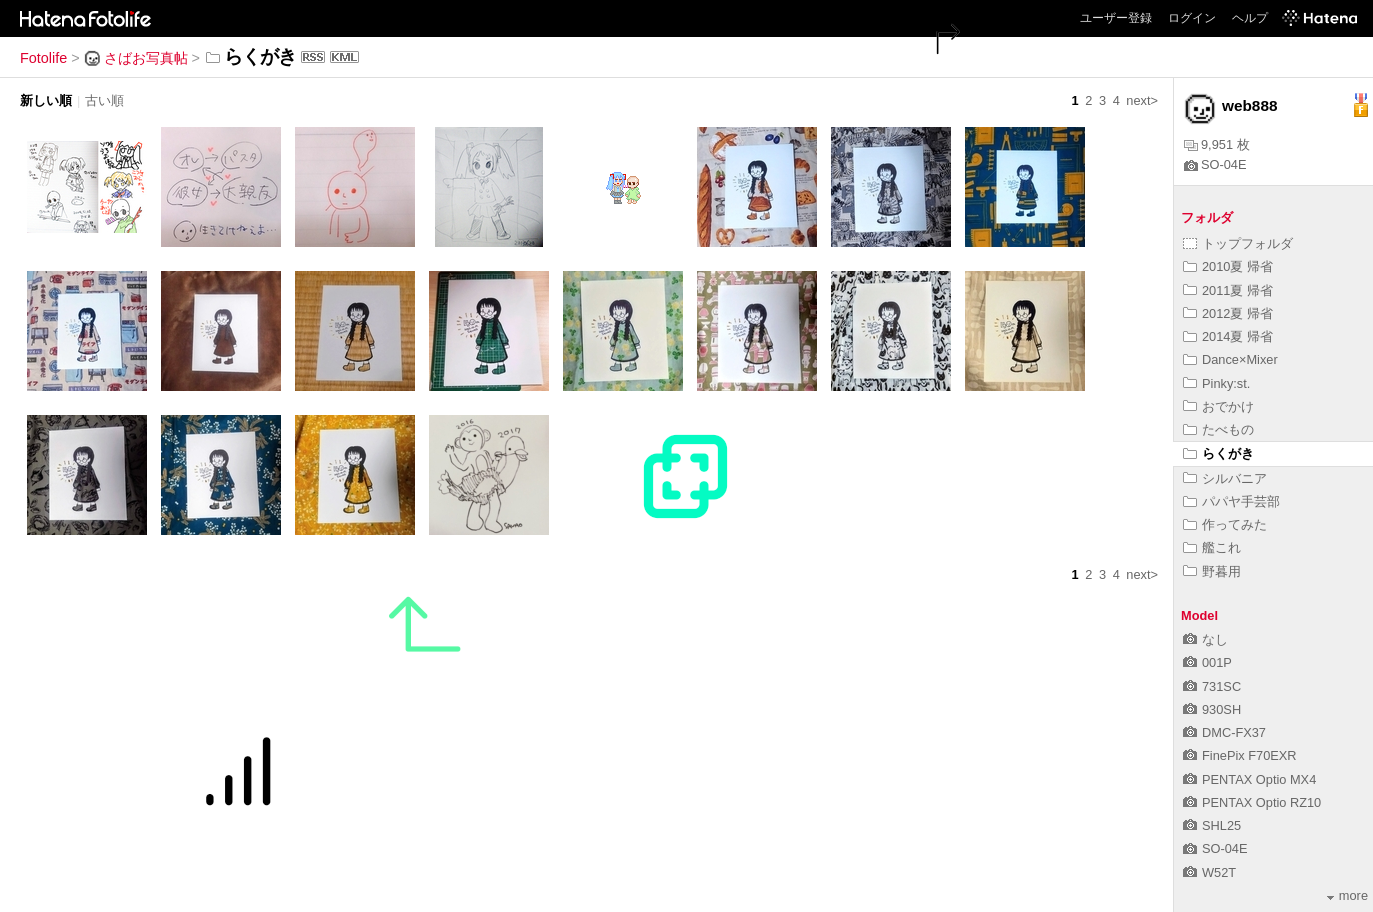  Describe the element at coordinates (946, 39) in the screenshot. I see `reply to a message` at that location.